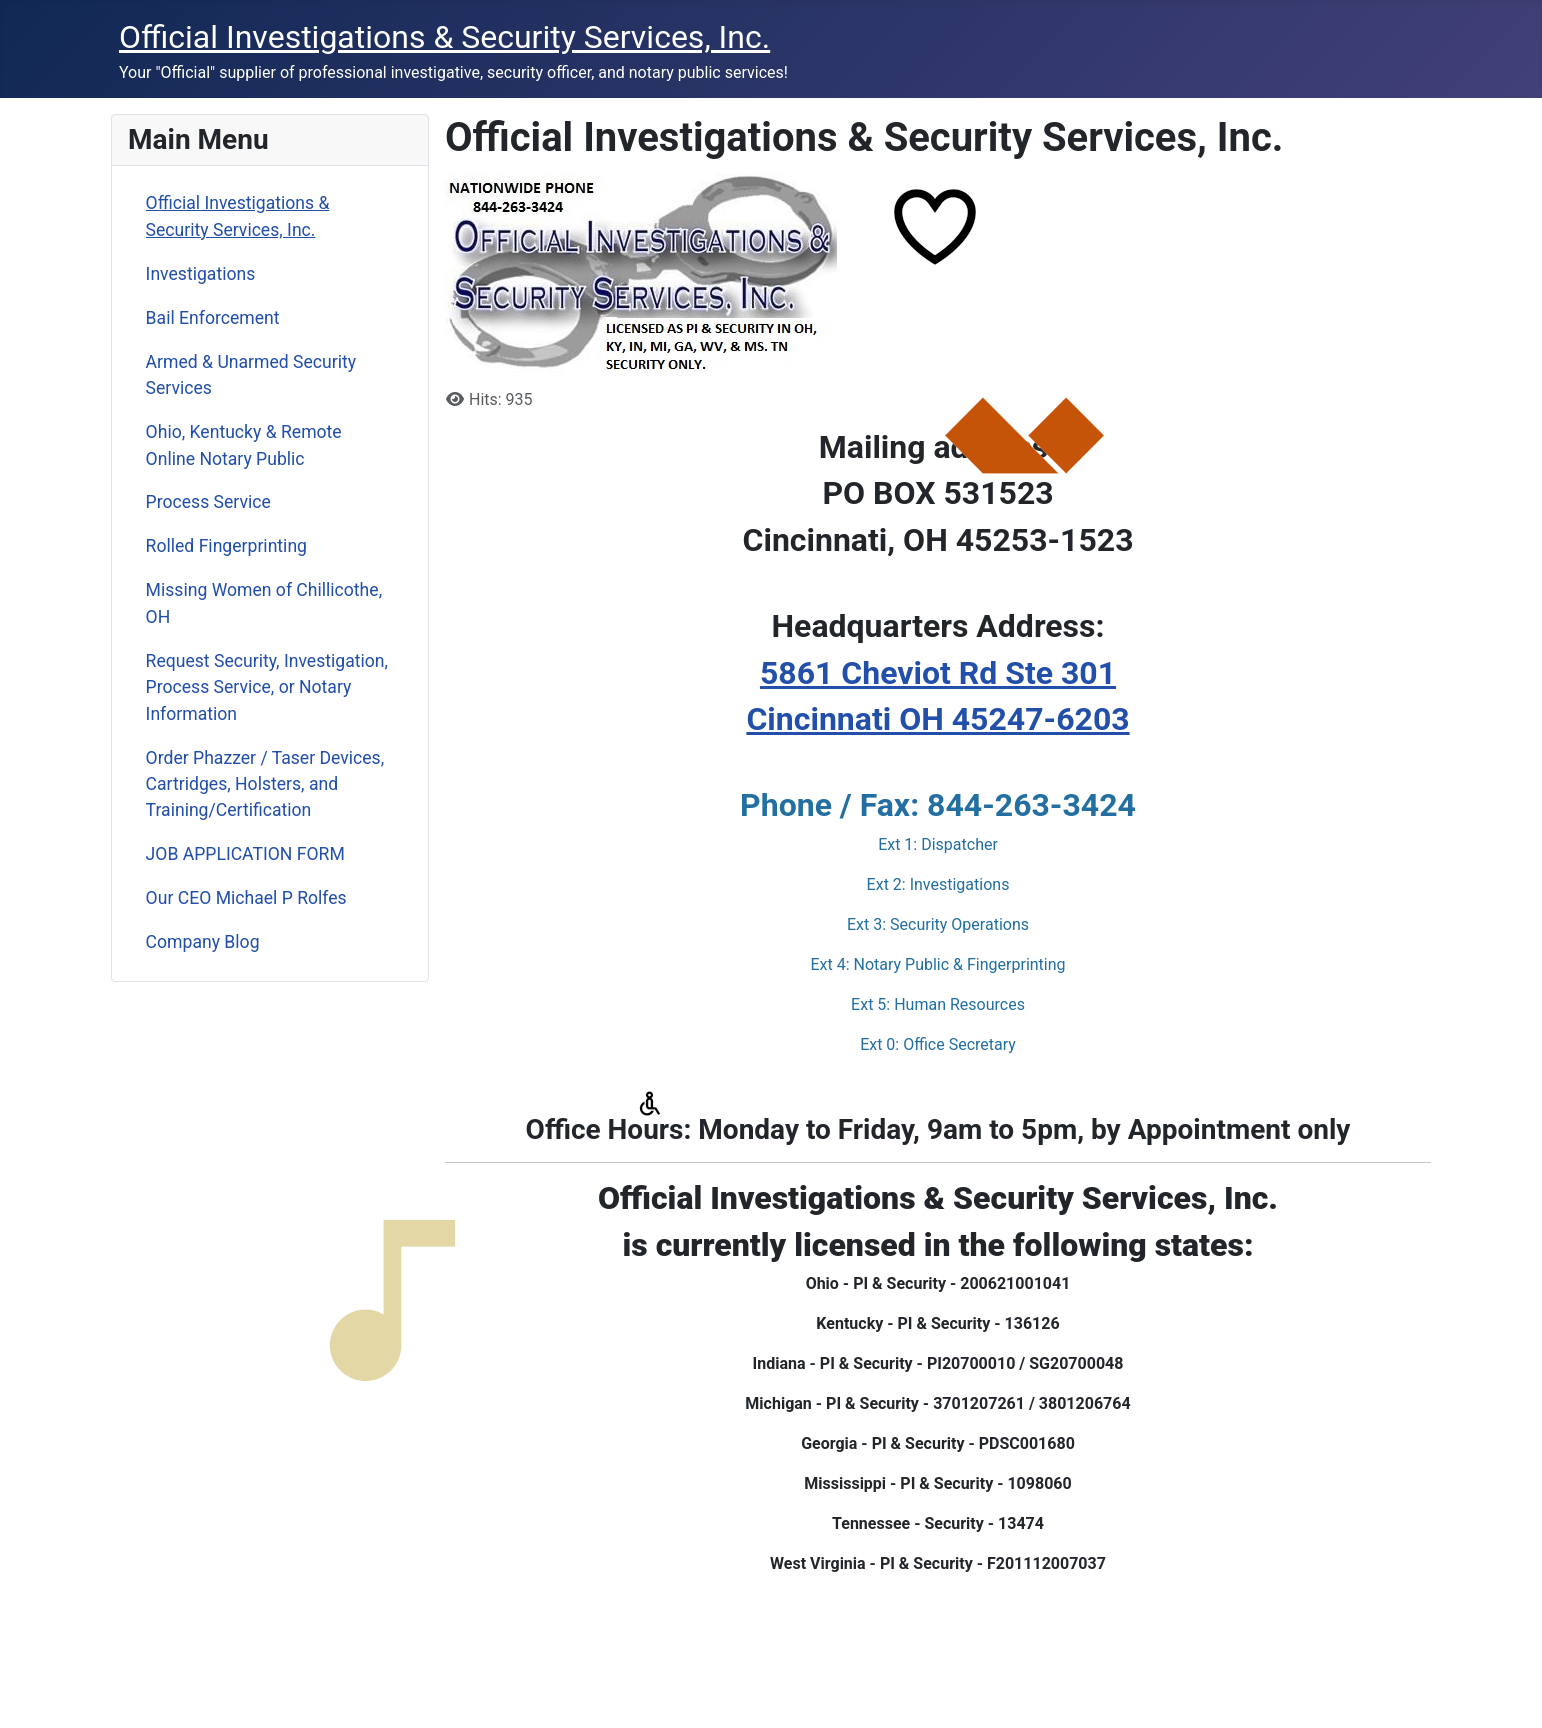  Describe the element at coordinates (1024, 435) in the screenshot. I see `Alpine.js framework logo` at that location.